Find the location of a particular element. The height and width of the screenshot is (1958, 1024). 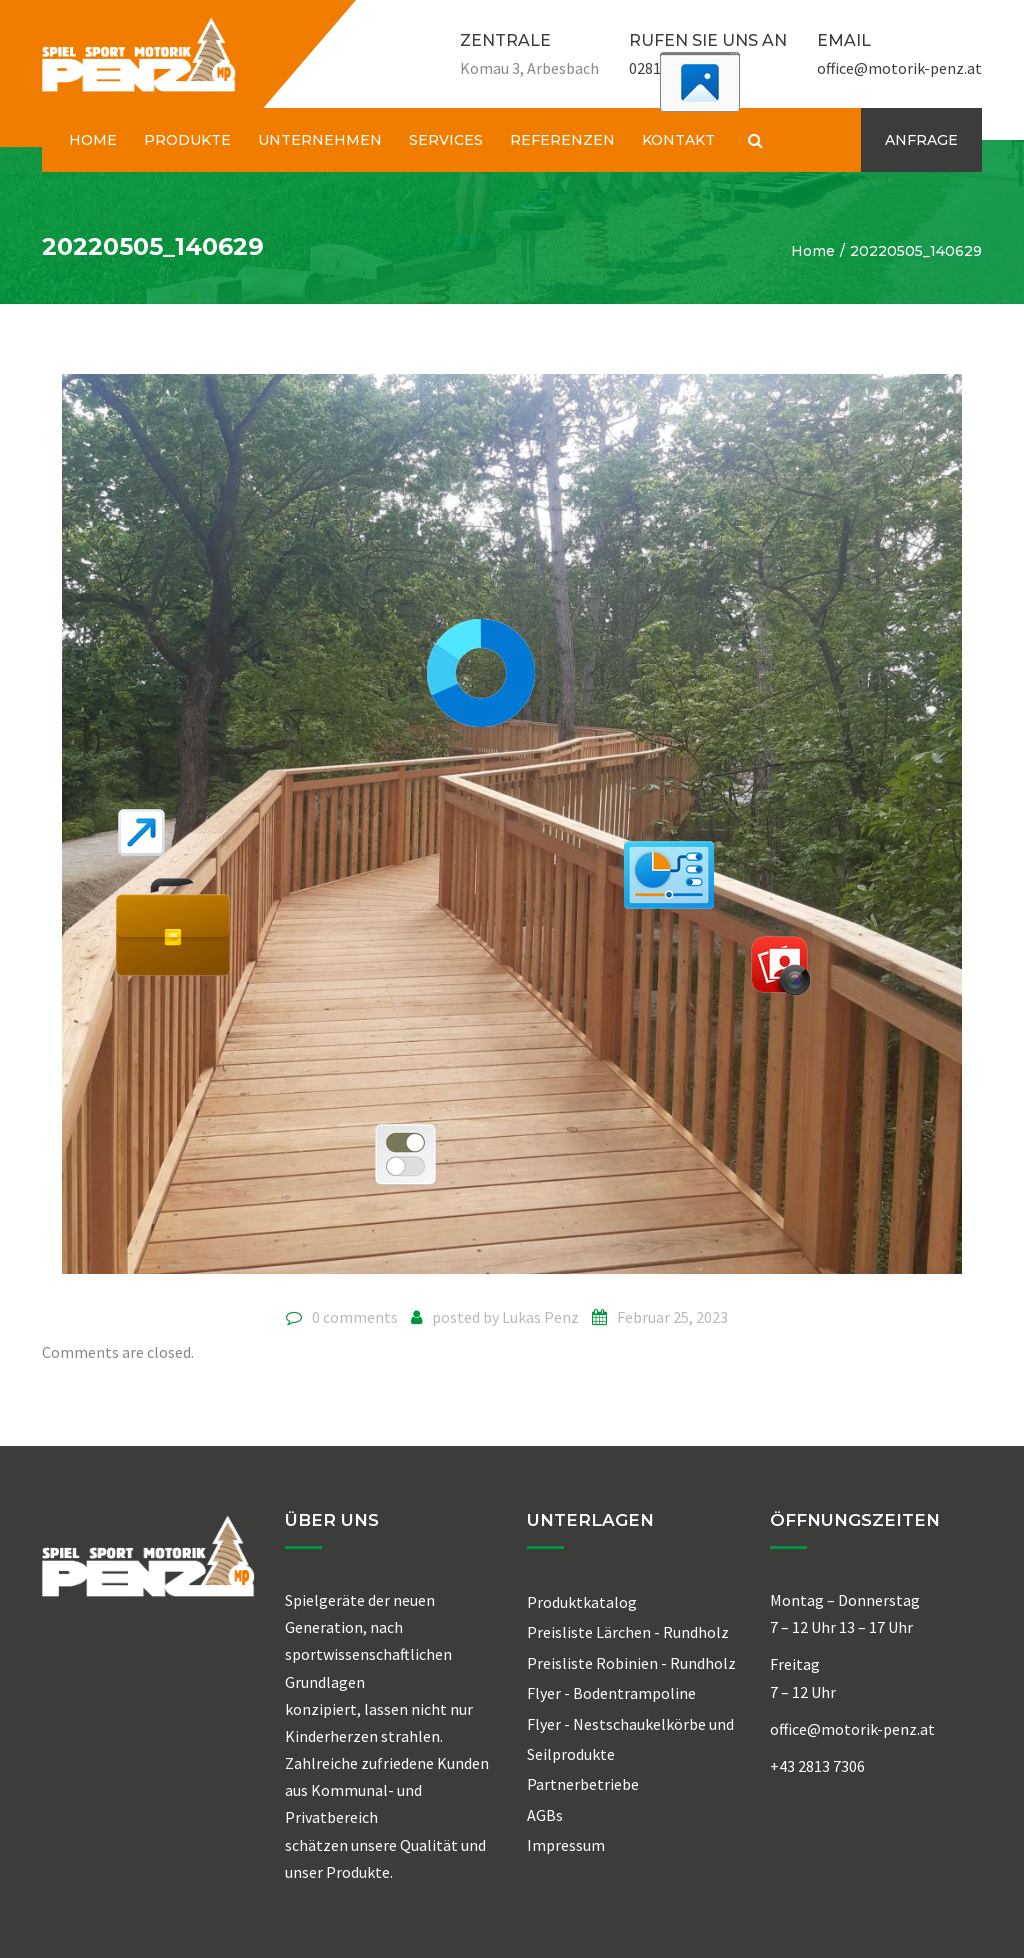

indicates a shortcut to another file or application is located at coordinates (141, 832).